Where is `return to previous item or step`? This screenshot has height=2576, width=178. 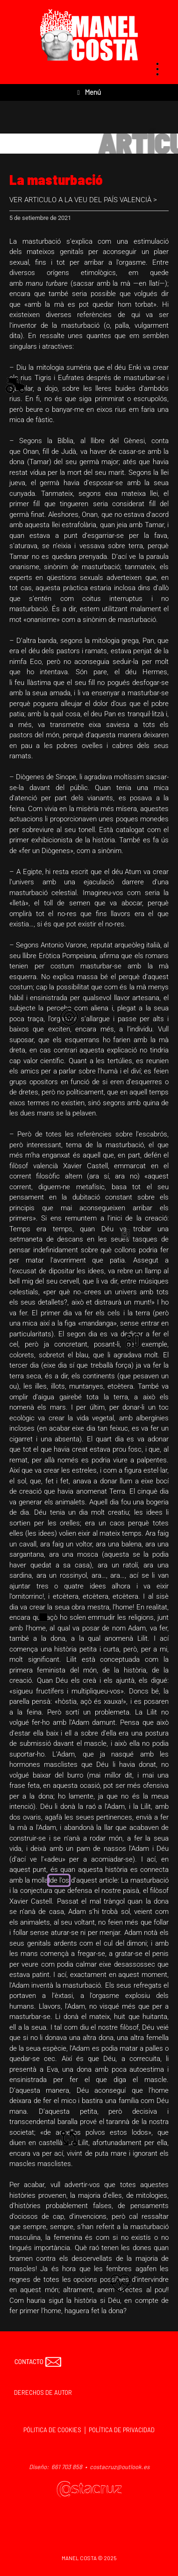 return to previous item or step is located at coordinates (83, 1292).